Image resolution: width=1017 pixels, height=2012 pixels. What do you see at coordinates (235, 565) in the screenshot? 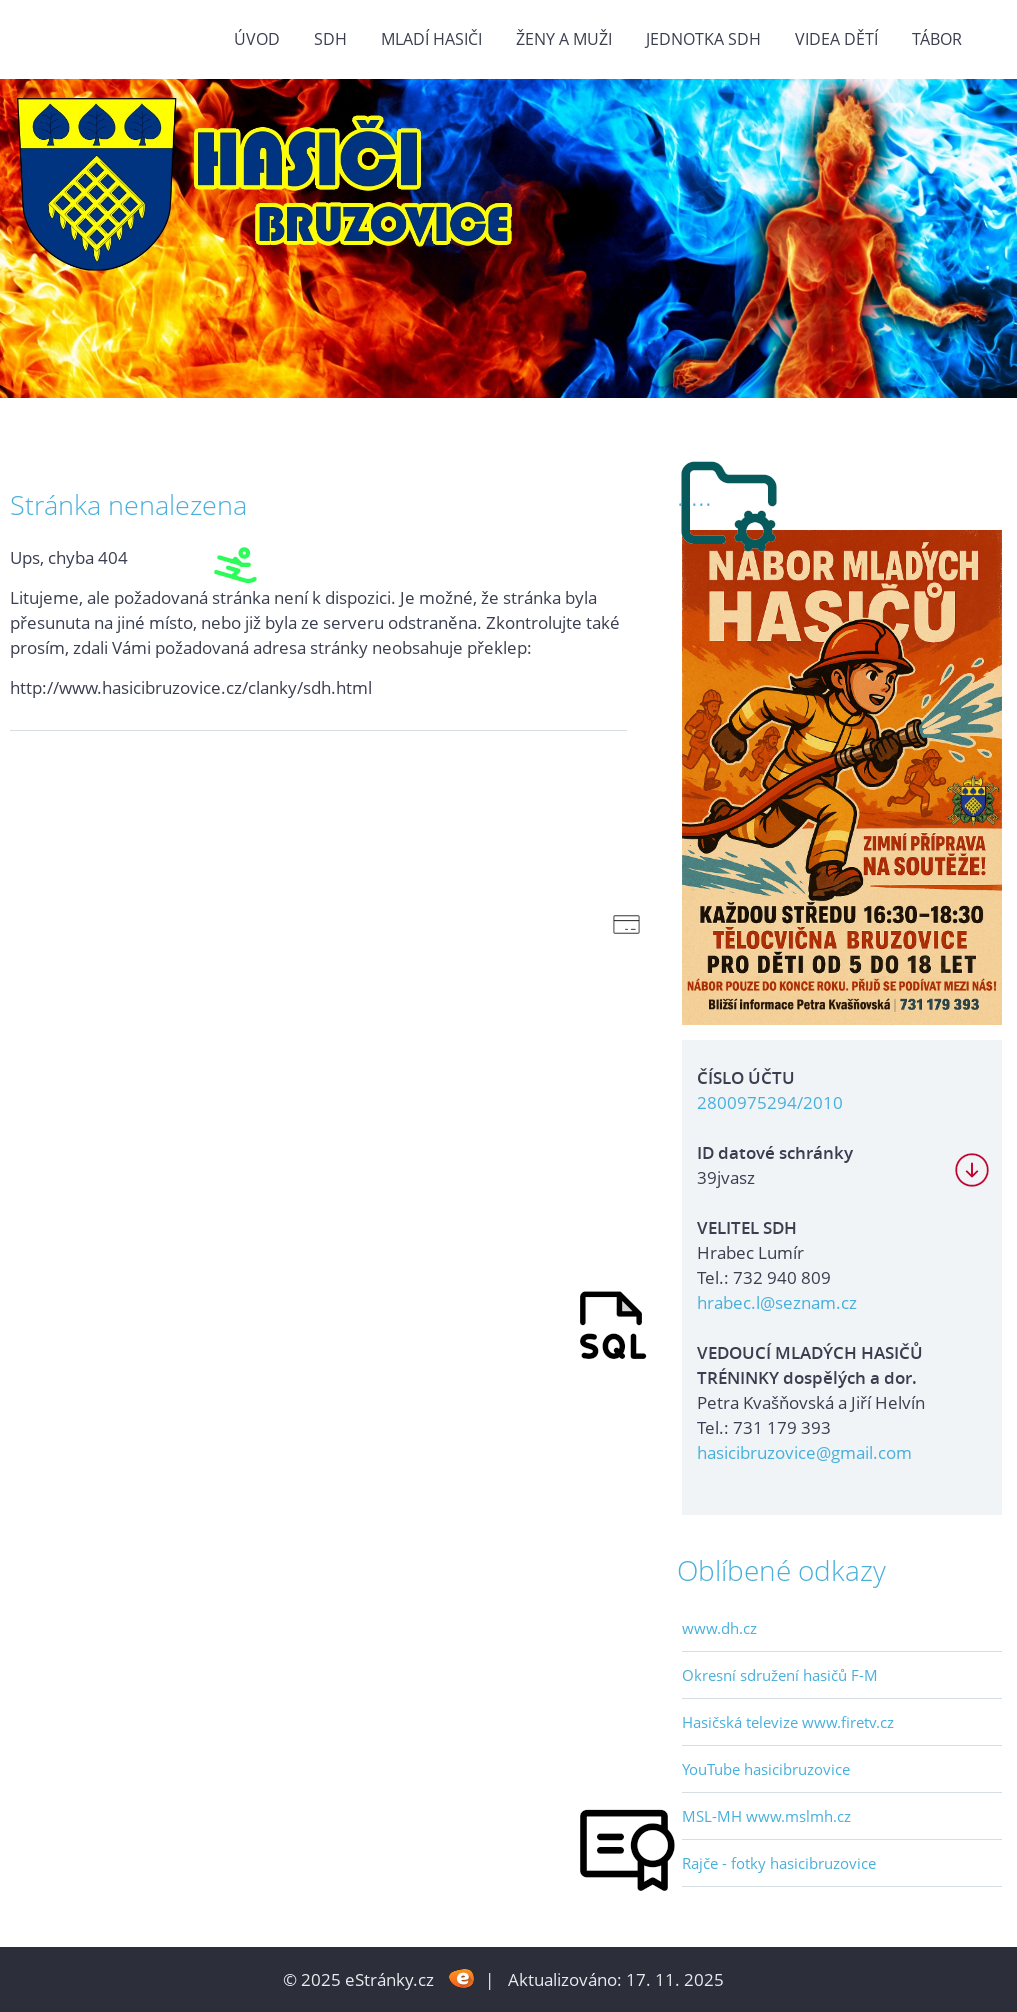
I see `access skiing or winter sports activities` at bounding box center [235, 565].